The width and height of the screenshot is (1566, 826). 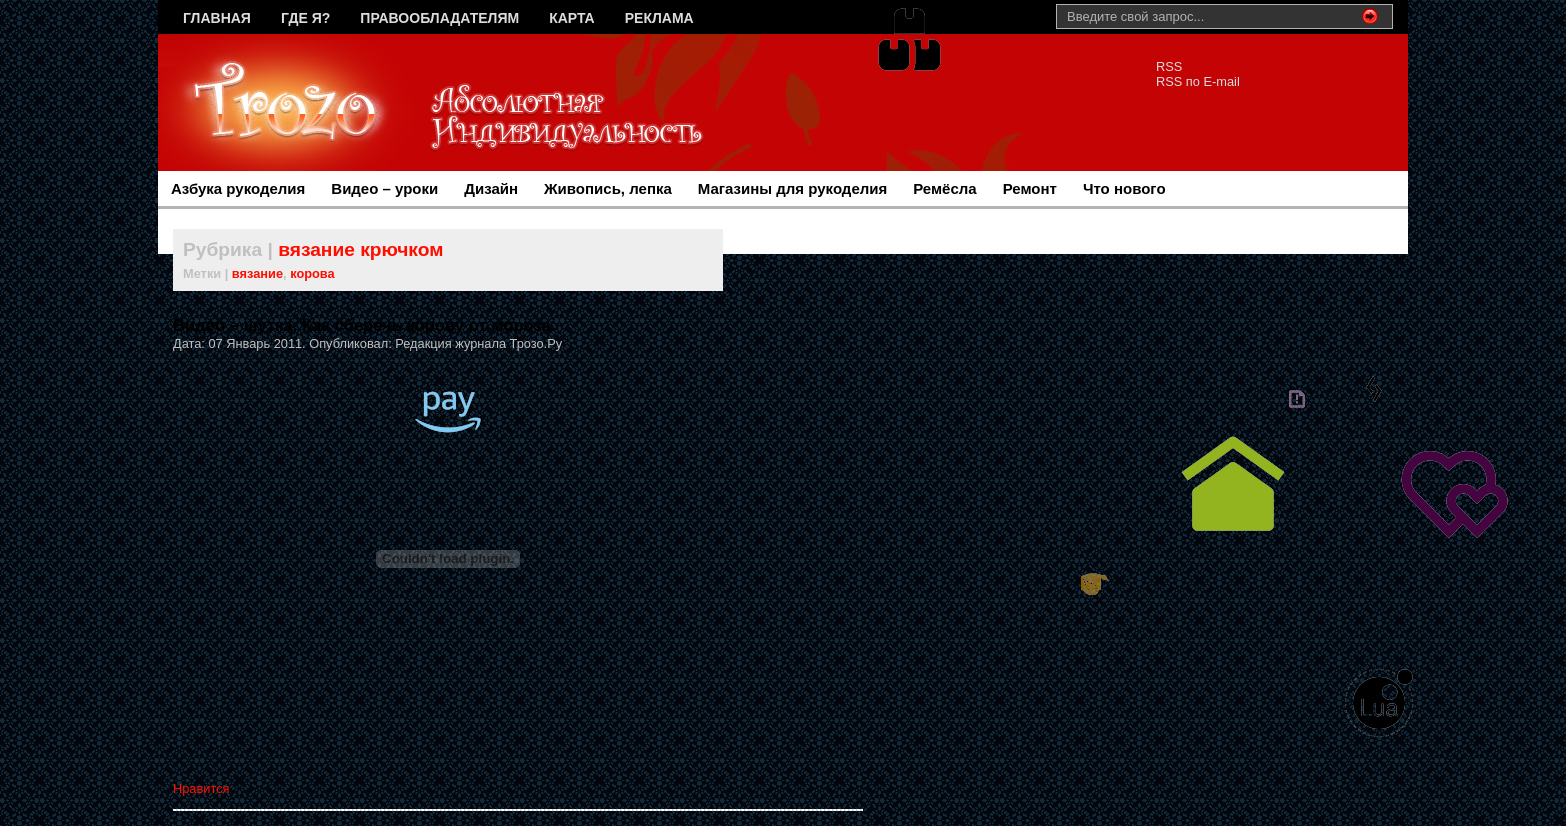 I want to click on view inventory or stock items, so click(x=909, y=39).